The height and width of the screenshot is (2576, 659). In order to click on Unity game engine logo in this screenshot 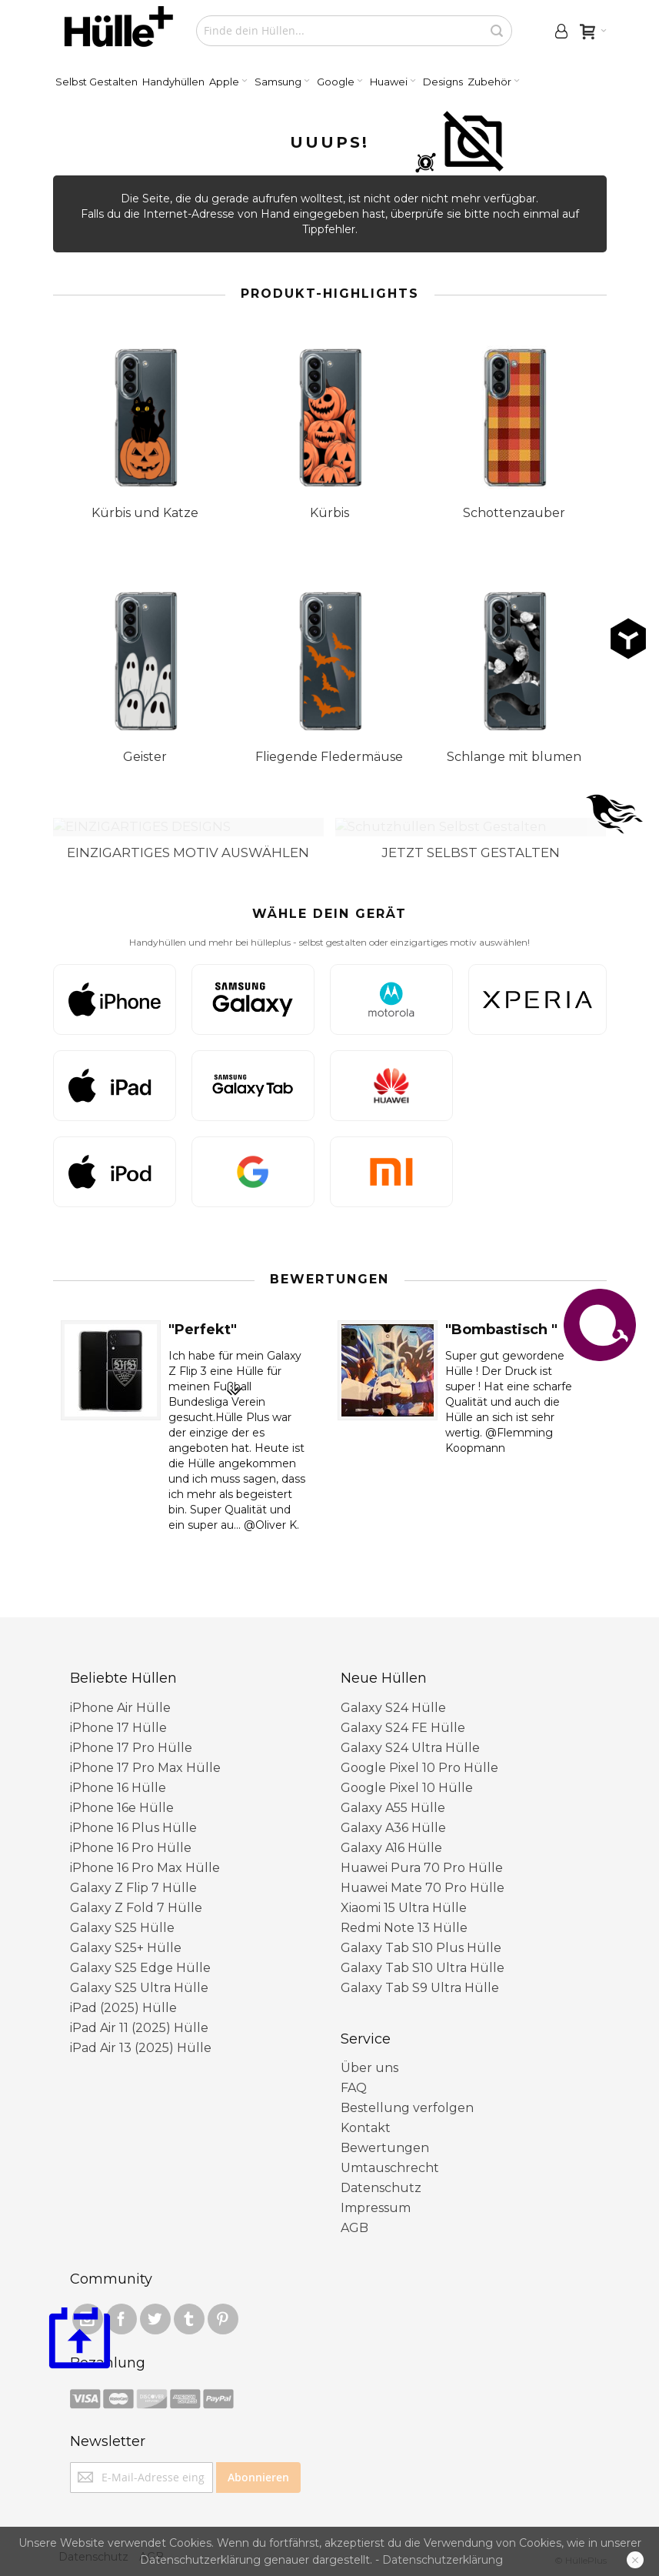, I will do `click(628, 639)`.